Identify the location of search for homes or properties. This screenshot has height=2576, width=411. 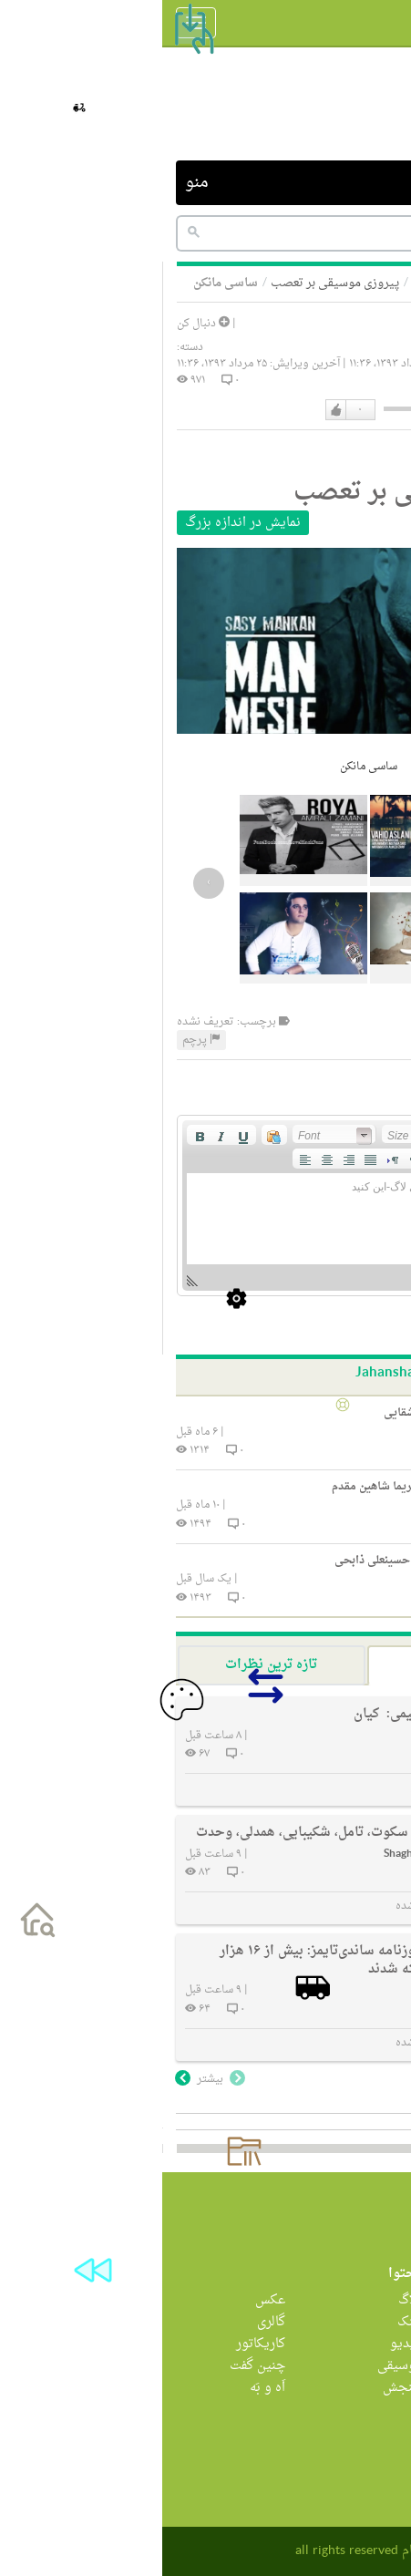
(36, 1919).